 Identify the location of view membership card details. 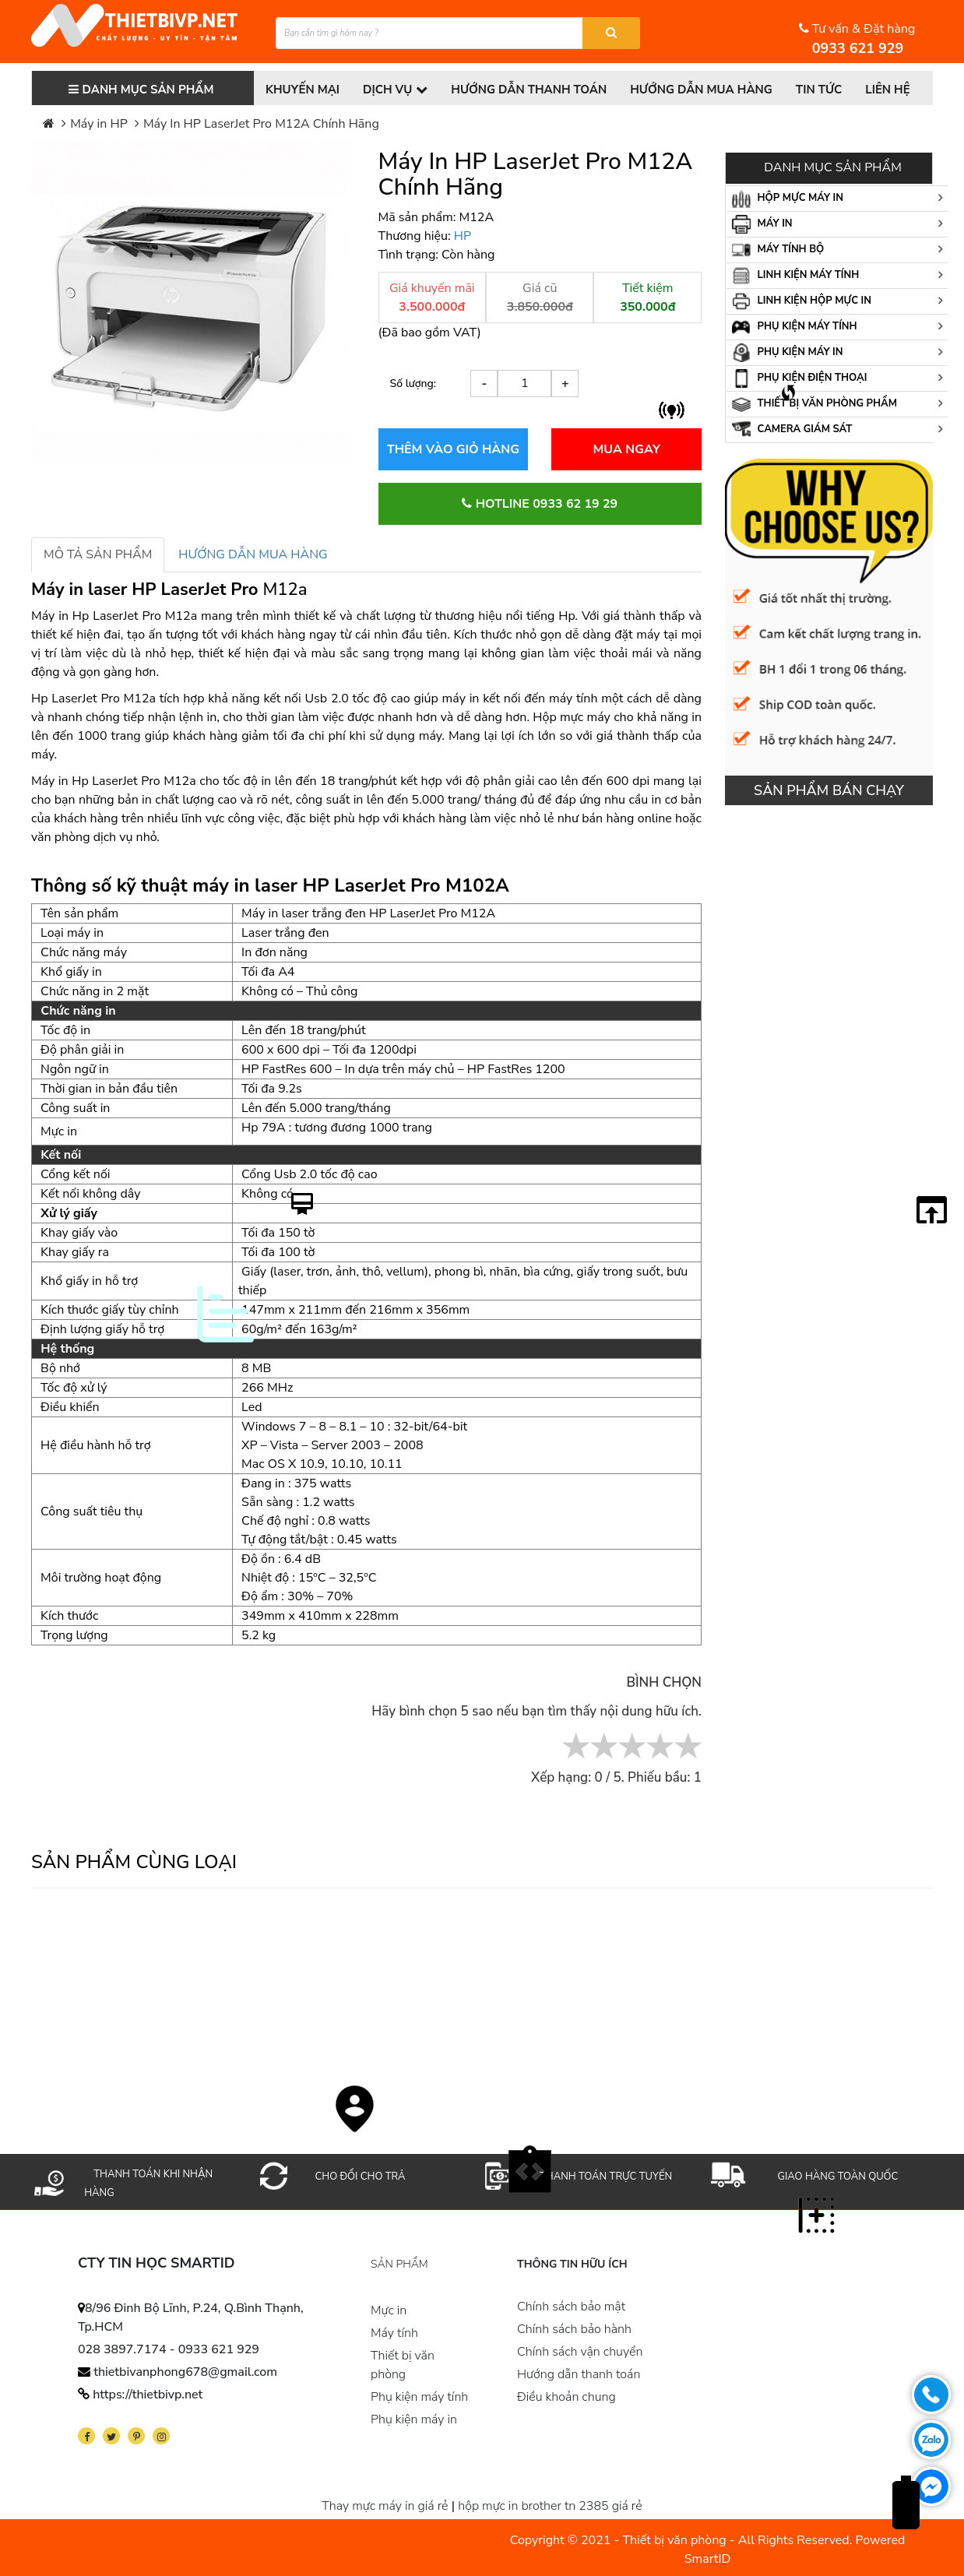
(302, 1204).